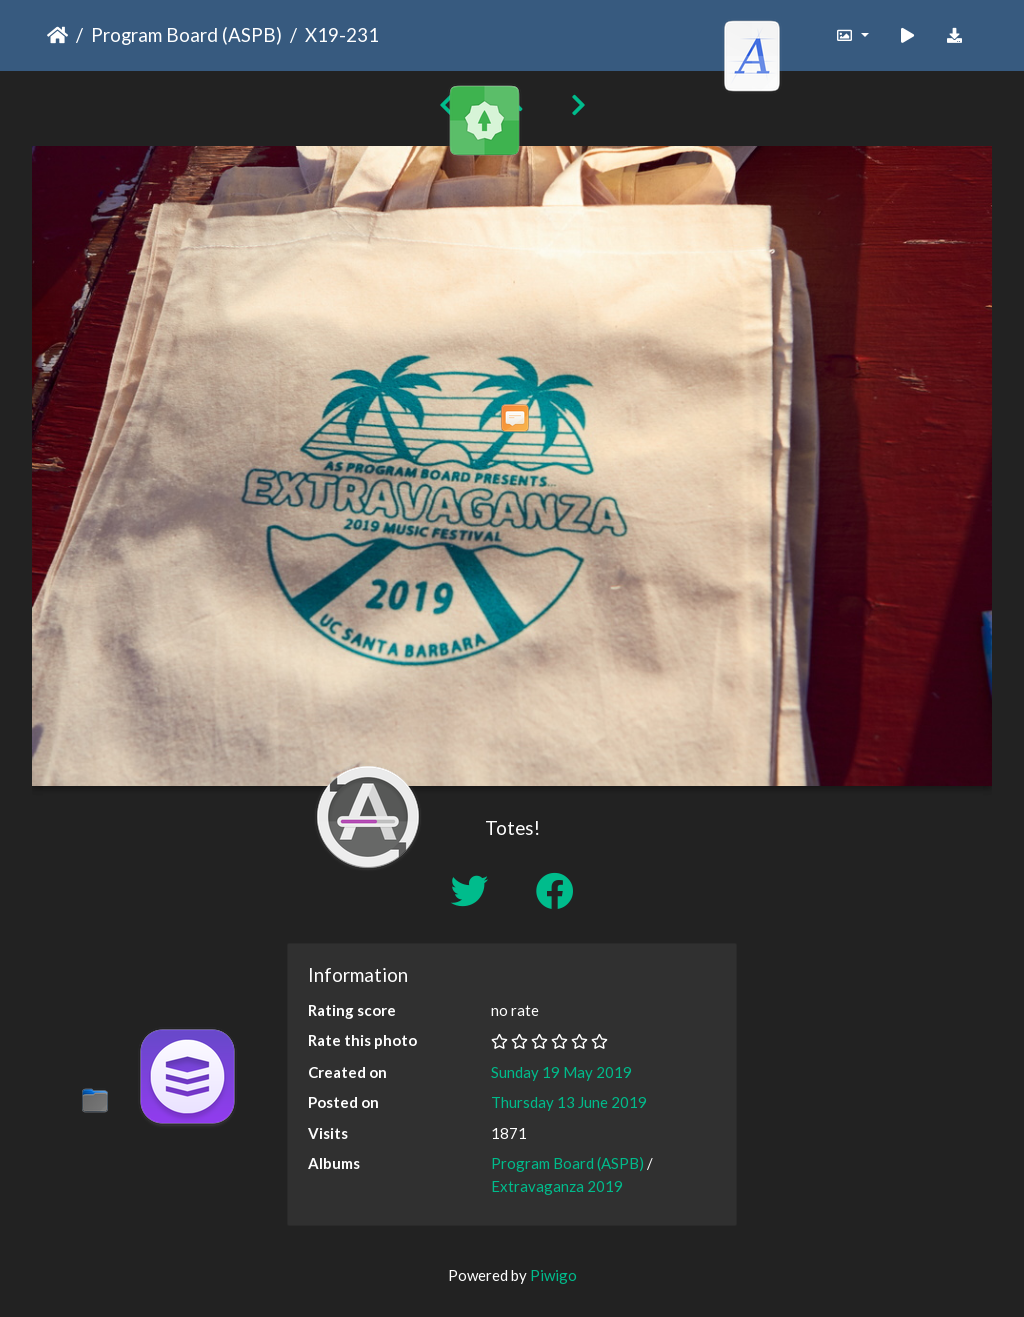  What do you see at coordinates (484, 120) in the screenshot?
I see `check for operating system updates` at bounding box center [484, 120].